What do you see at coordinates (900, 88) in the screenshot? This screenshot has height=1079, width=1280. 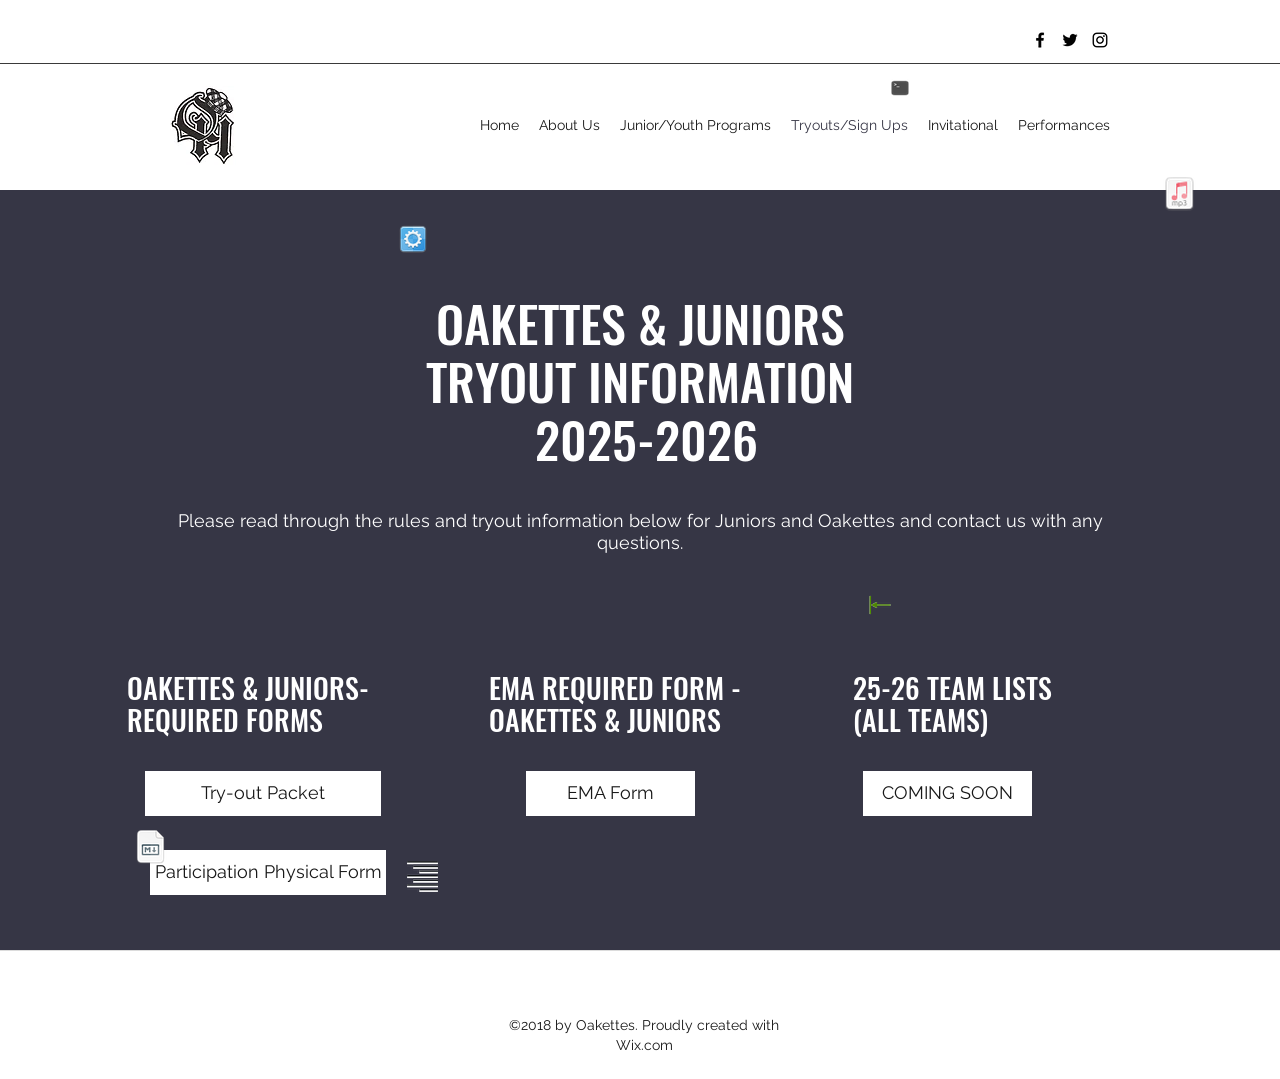 I see `open the terminal application` at bounding box center [900, 88].